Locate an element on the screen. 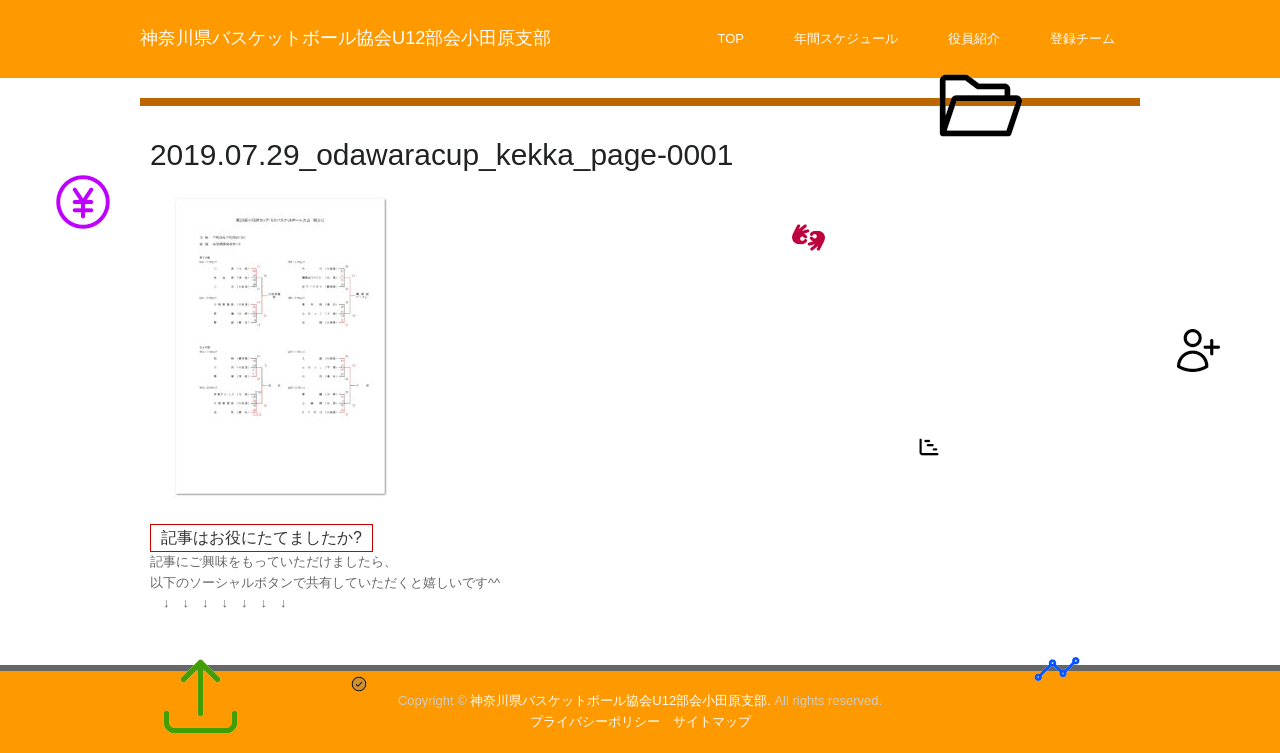 This screenshot has height=753, width=1280. upload a file or document is located at coordinates (200, 696).